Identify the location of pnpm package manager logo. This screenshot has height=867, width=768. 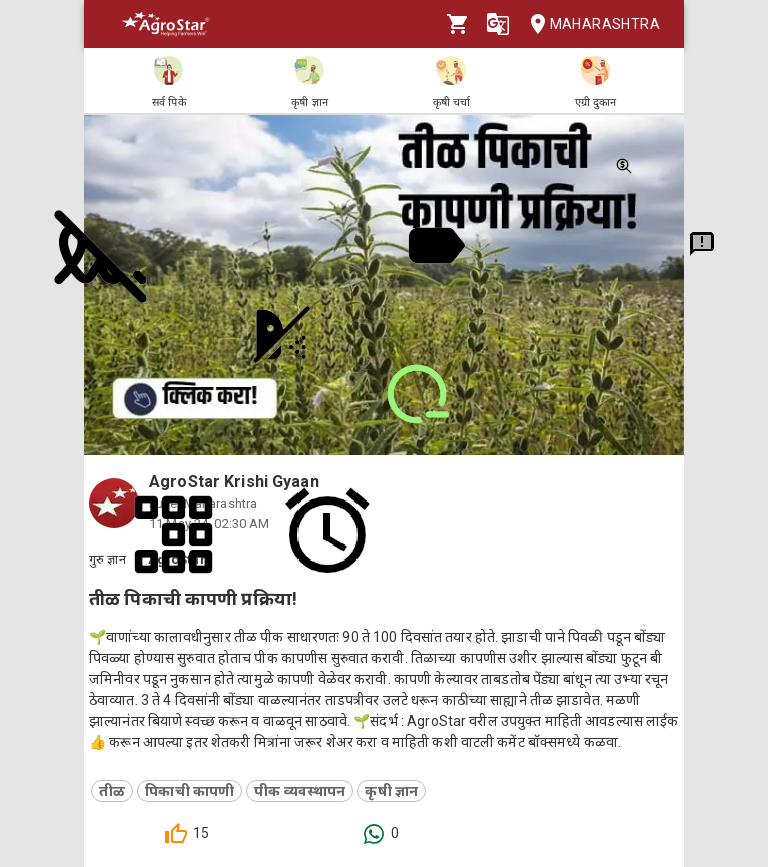
(173, 534).